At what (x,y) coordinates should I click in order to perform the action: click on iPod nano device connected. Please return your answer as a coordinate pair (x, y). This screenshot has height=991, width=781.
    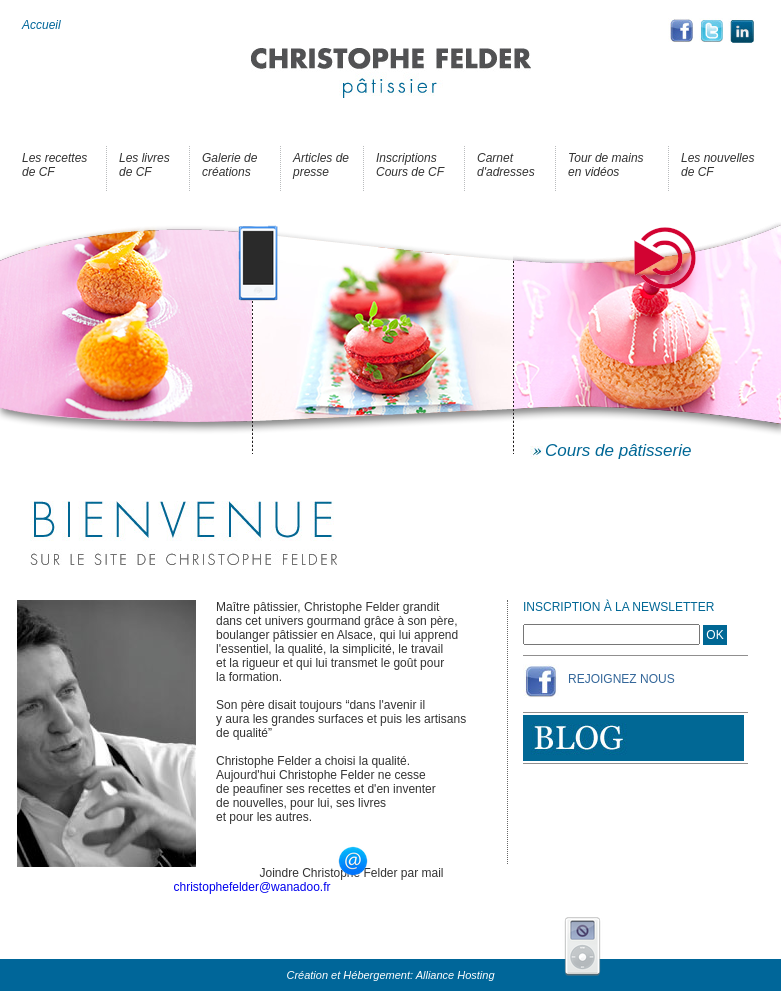
    Looking at the image, I should click on (258, 263).